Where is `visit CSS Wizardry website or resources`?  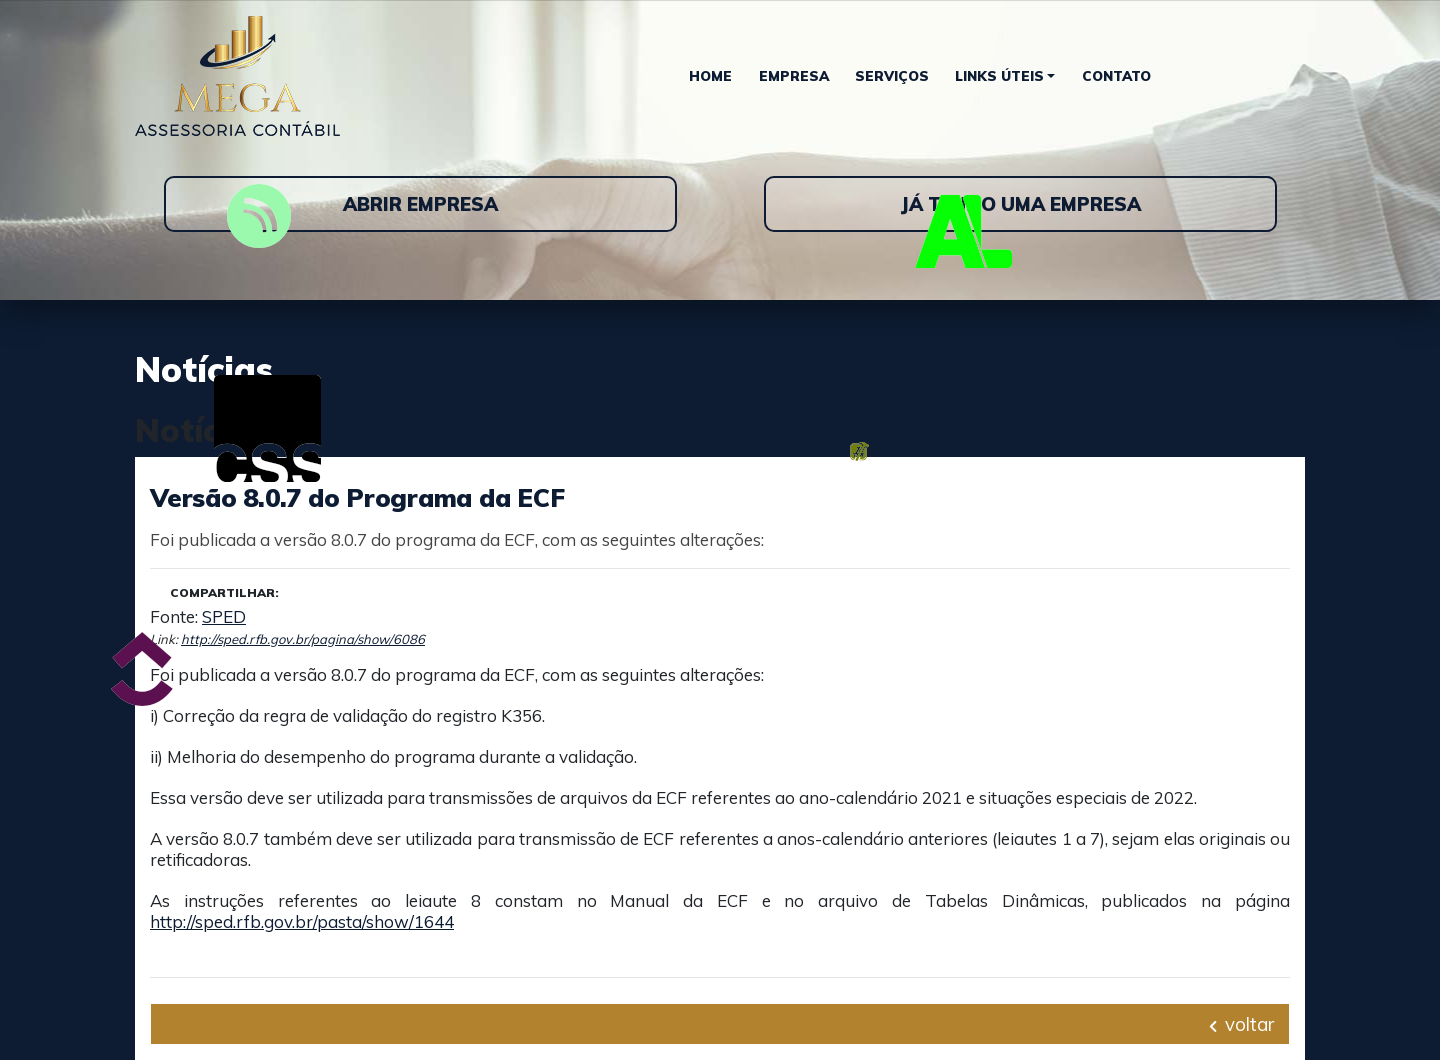
visit CSS Wizardry website or resources is located at coordinates (267, 428).